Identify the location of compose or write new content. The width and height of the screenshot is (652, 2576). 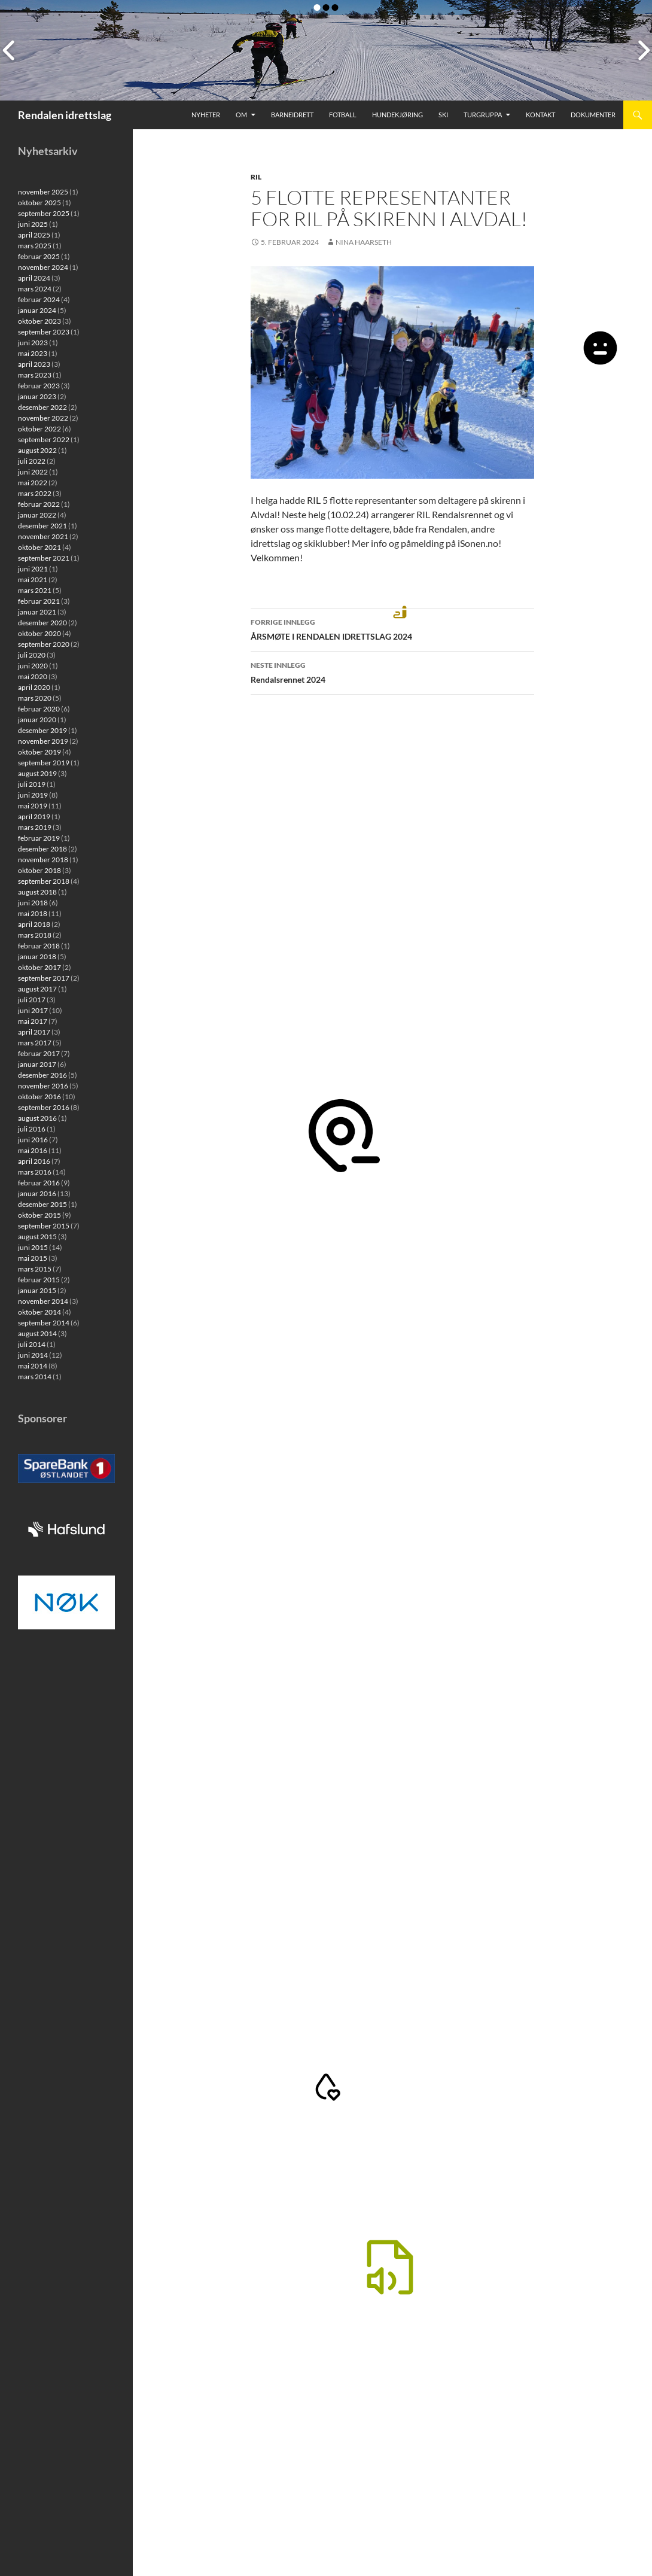
(400, 613).